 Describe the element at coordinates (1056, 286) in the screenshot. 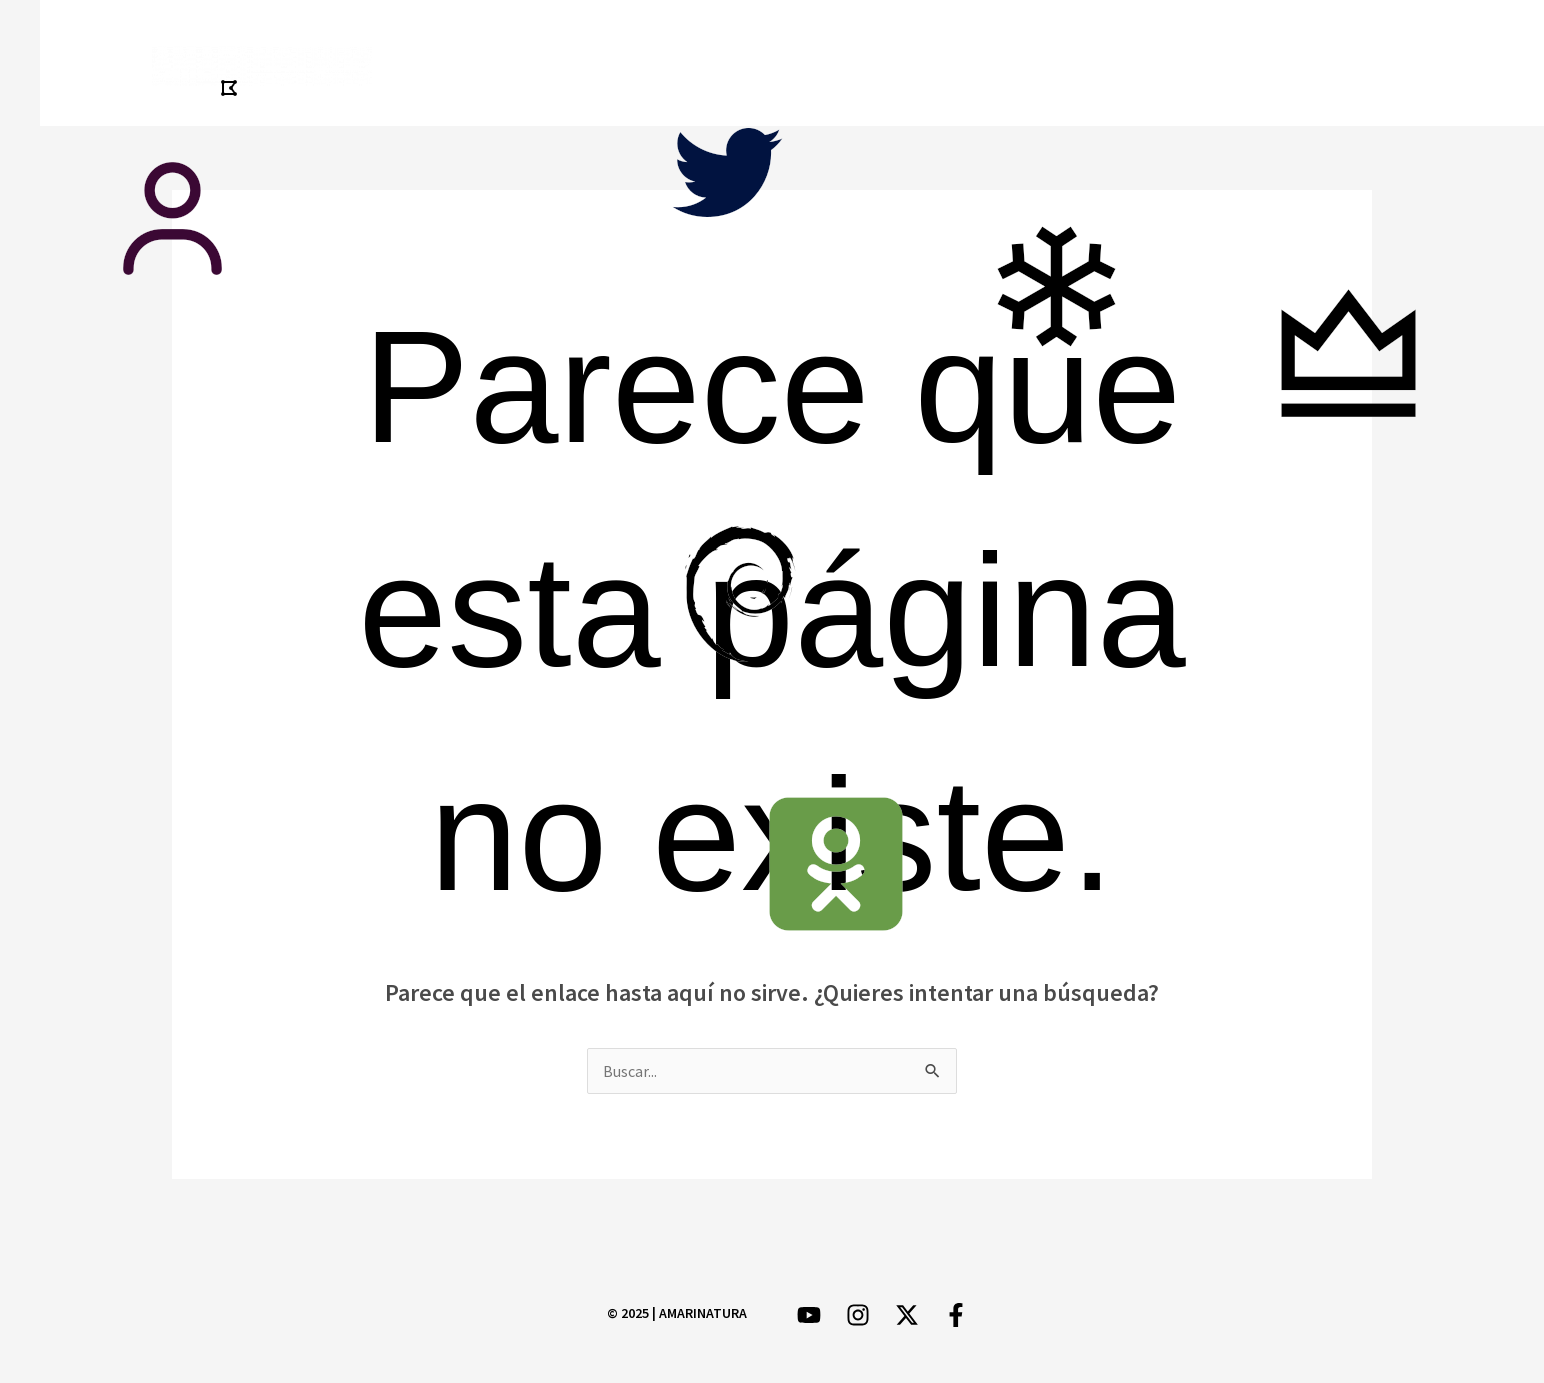

I see `activate cooling or air conditioning mode` at that location.